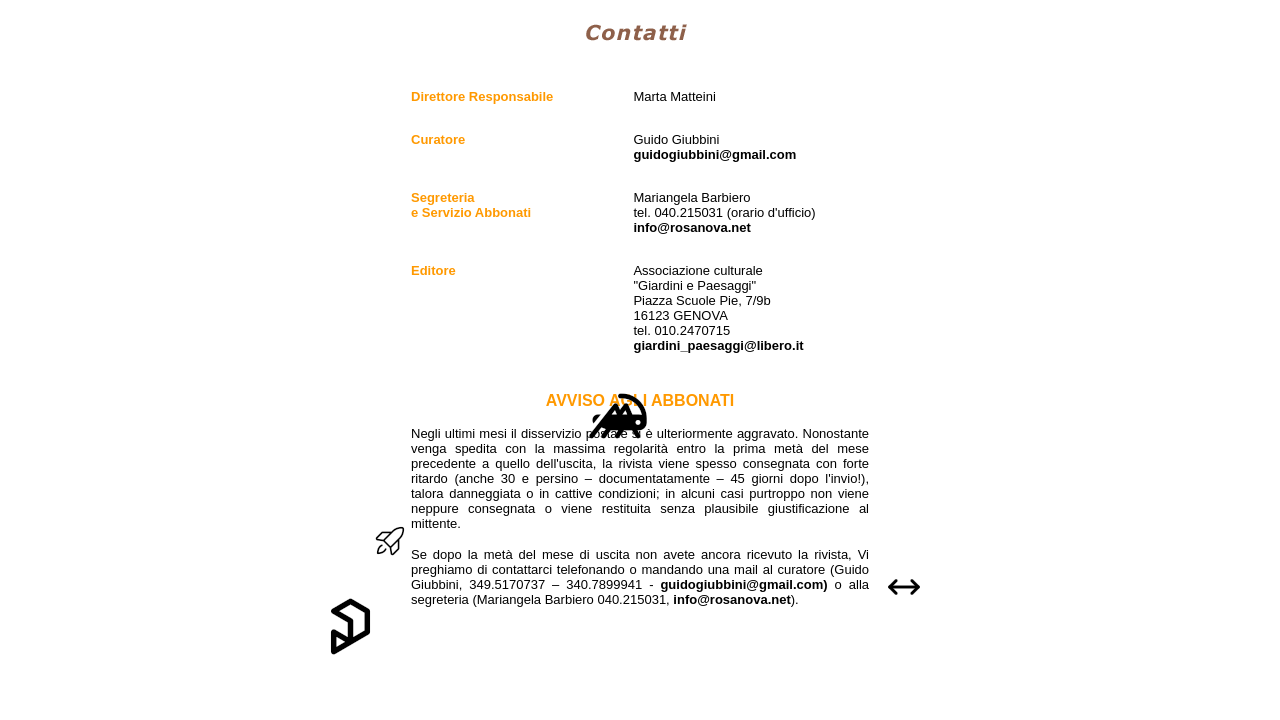 The height and width of the screenshot is (720, 1280). What do you see at coordinates (904, 587) in the screenshot?
I see `resize element horizontally` at bounding box center [904, 587].